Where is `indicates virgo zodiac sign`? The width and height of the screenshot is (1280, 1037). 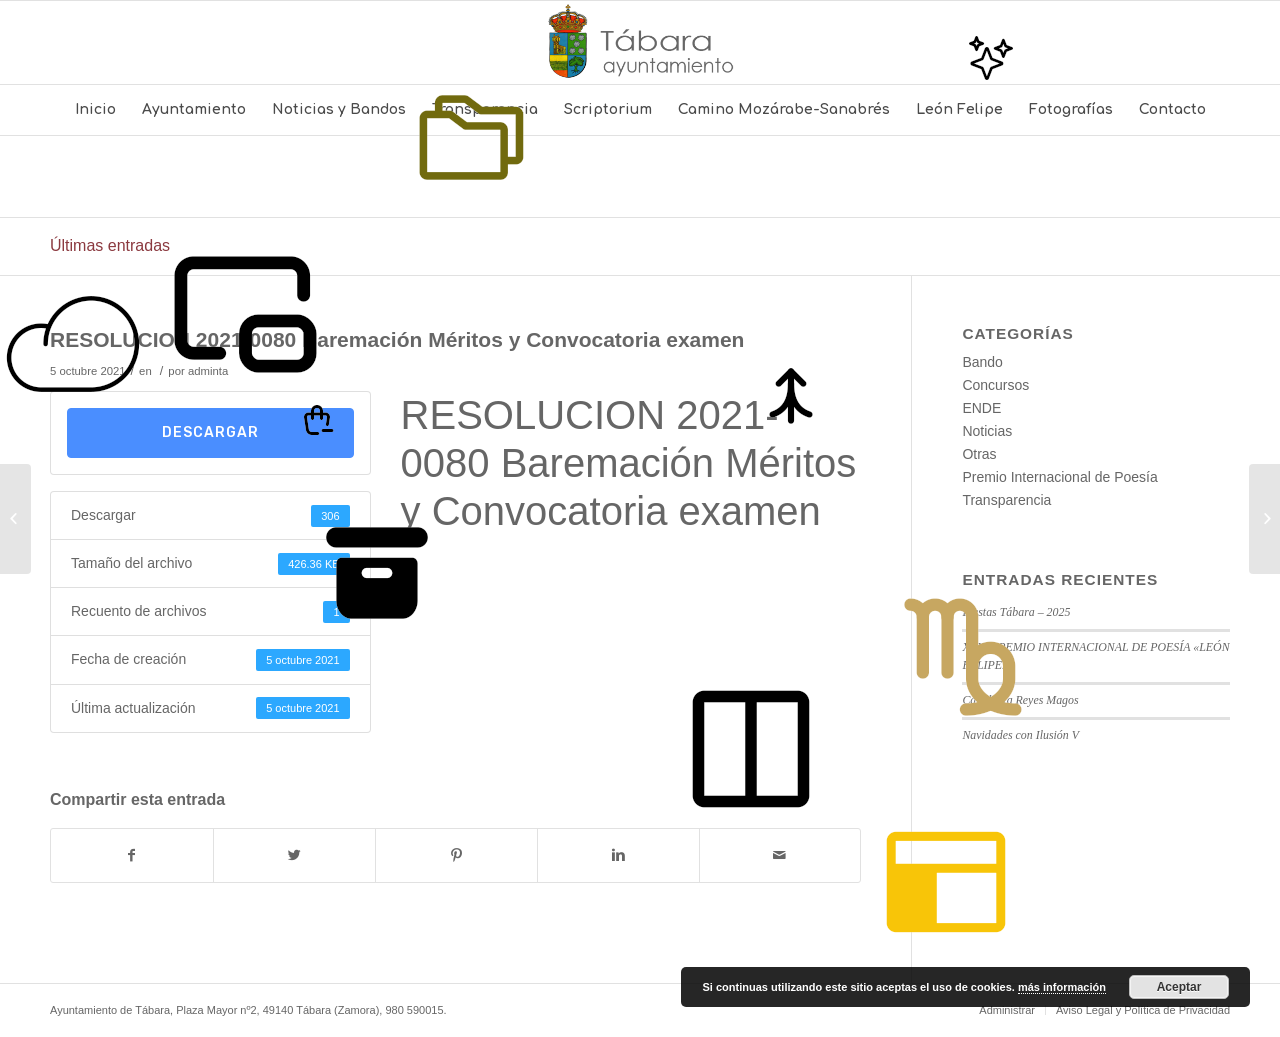
indicates virgo zodiac sign is located at coordinates (966, 654).